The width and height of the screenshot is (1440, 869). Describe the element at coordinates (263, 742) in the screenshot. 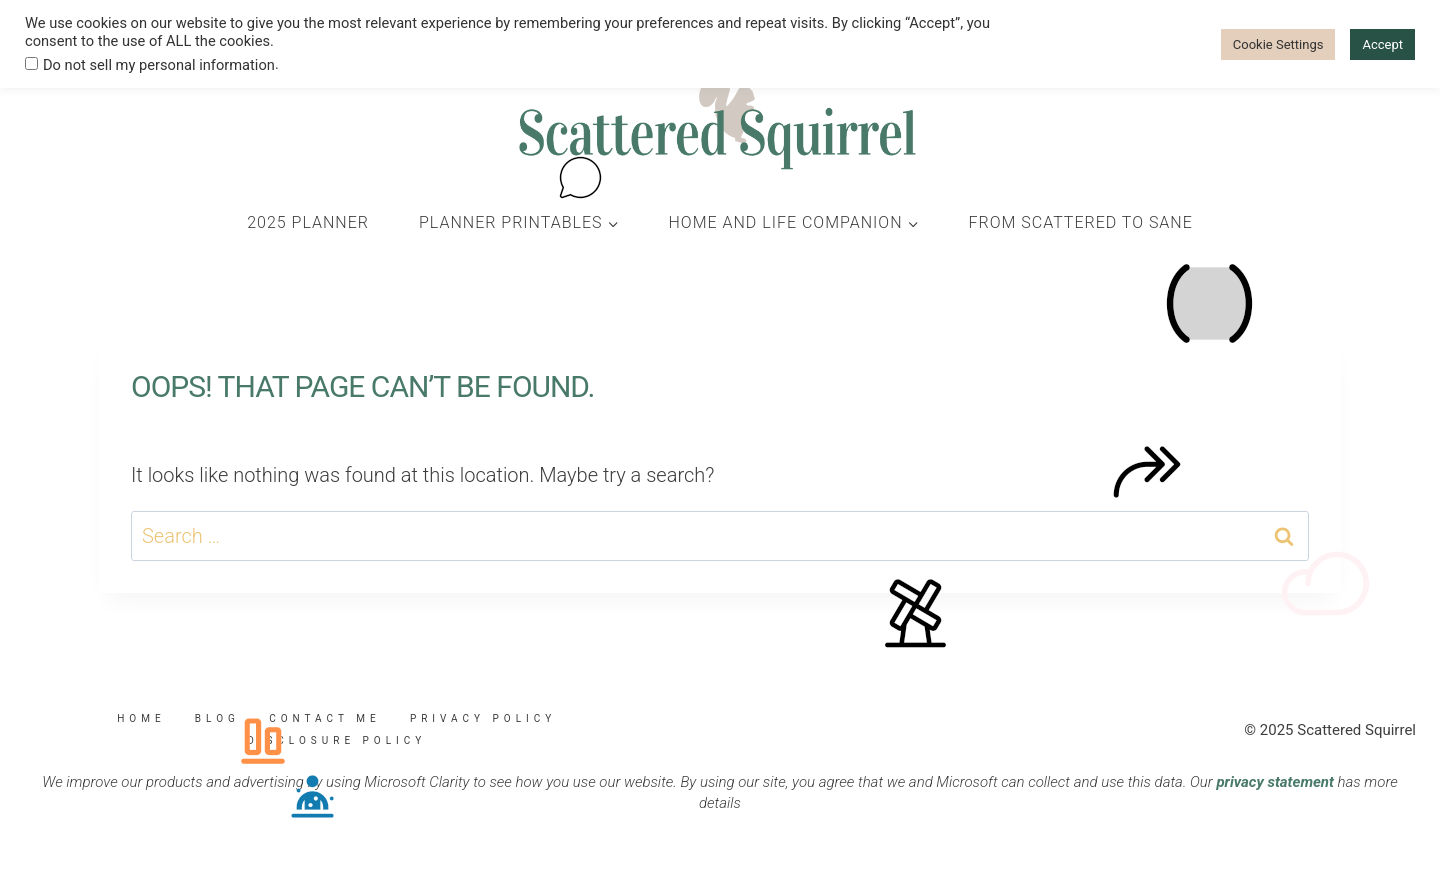

I see `align selected objects to the bottom` at that location.